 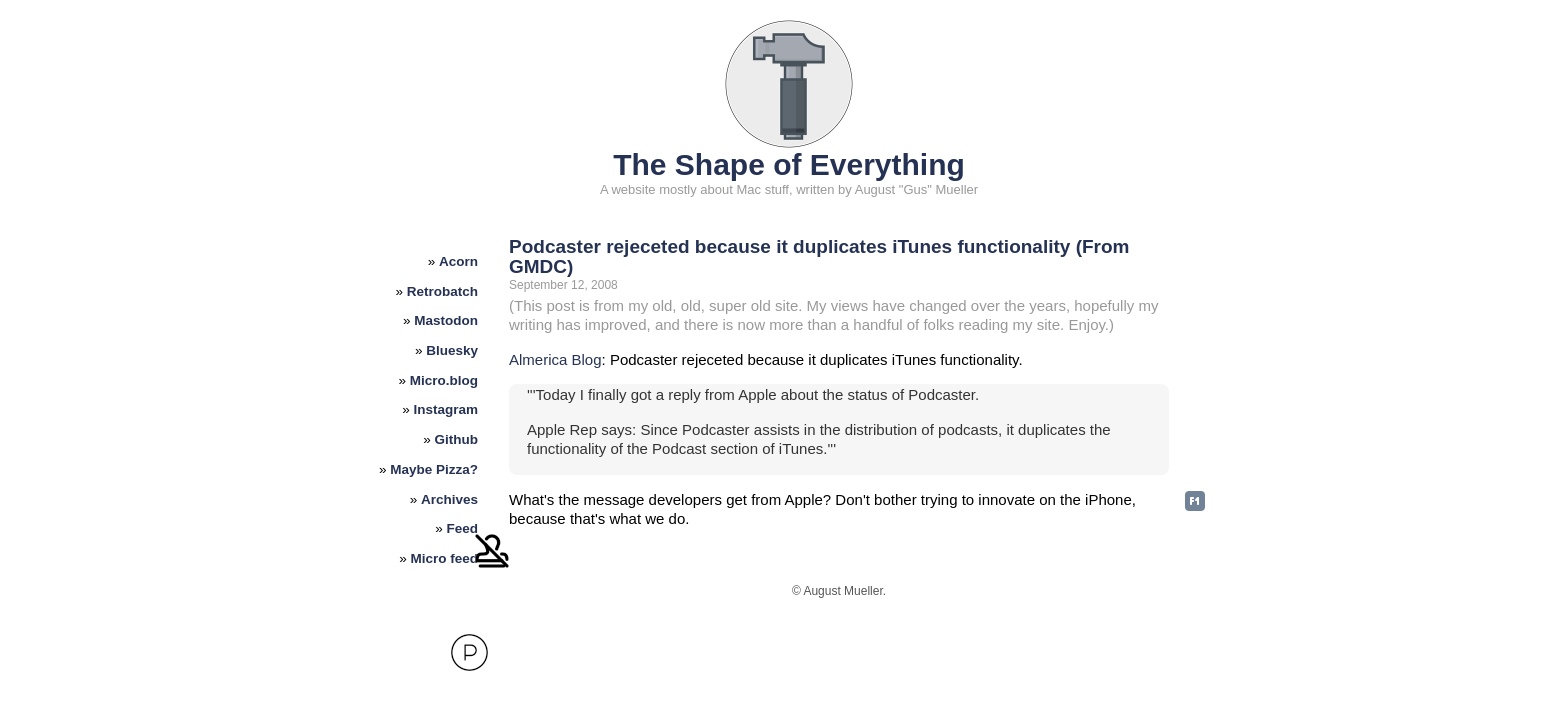 What do you see at coordinates (1195, 501) in the screenshot?
I see `access F1 help or documentation` at bounding box center [1195, 501].